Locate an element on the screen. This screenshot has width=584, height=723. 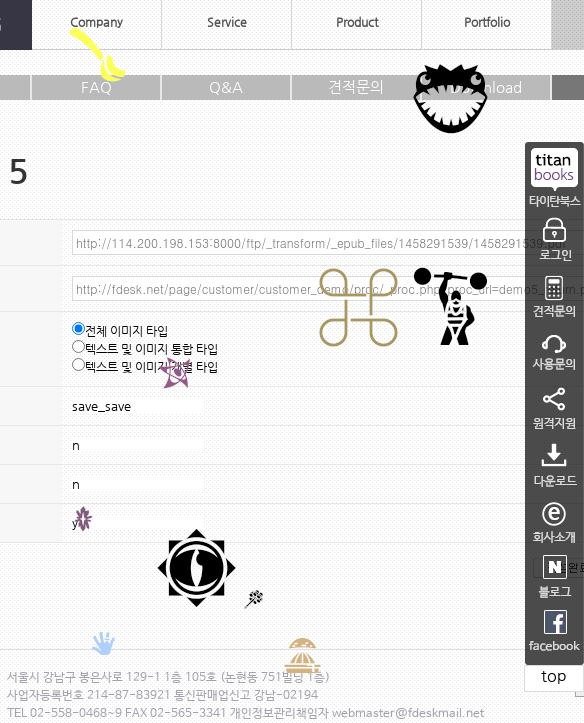
view or manage jewelry inventory is located at coordinates (103, 643).